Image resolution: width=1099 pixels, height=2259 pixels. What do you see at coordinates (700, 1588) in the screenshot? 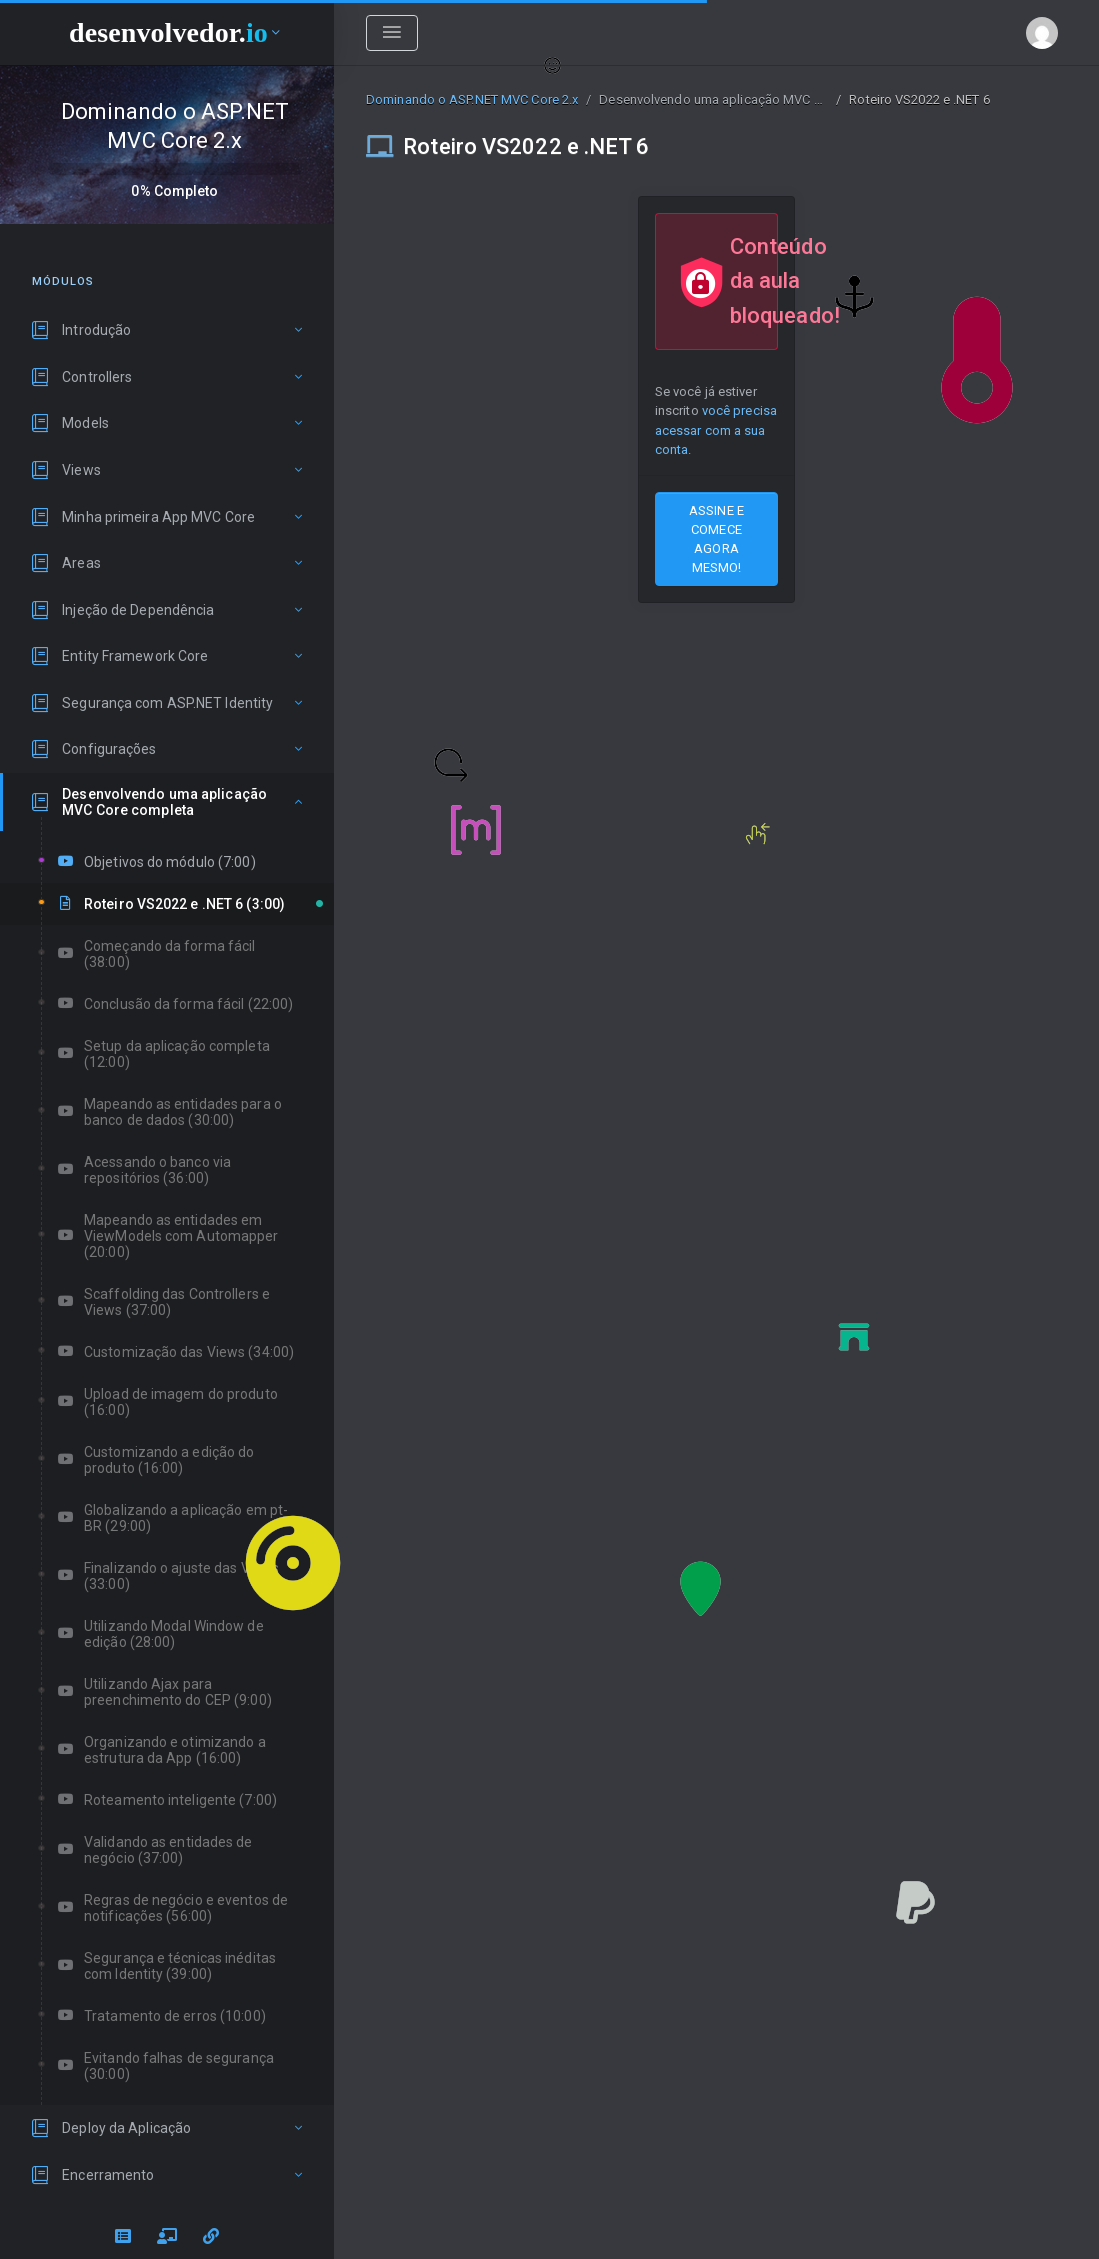
I see `mark a location on the map` at bounding box center [700, 1588].